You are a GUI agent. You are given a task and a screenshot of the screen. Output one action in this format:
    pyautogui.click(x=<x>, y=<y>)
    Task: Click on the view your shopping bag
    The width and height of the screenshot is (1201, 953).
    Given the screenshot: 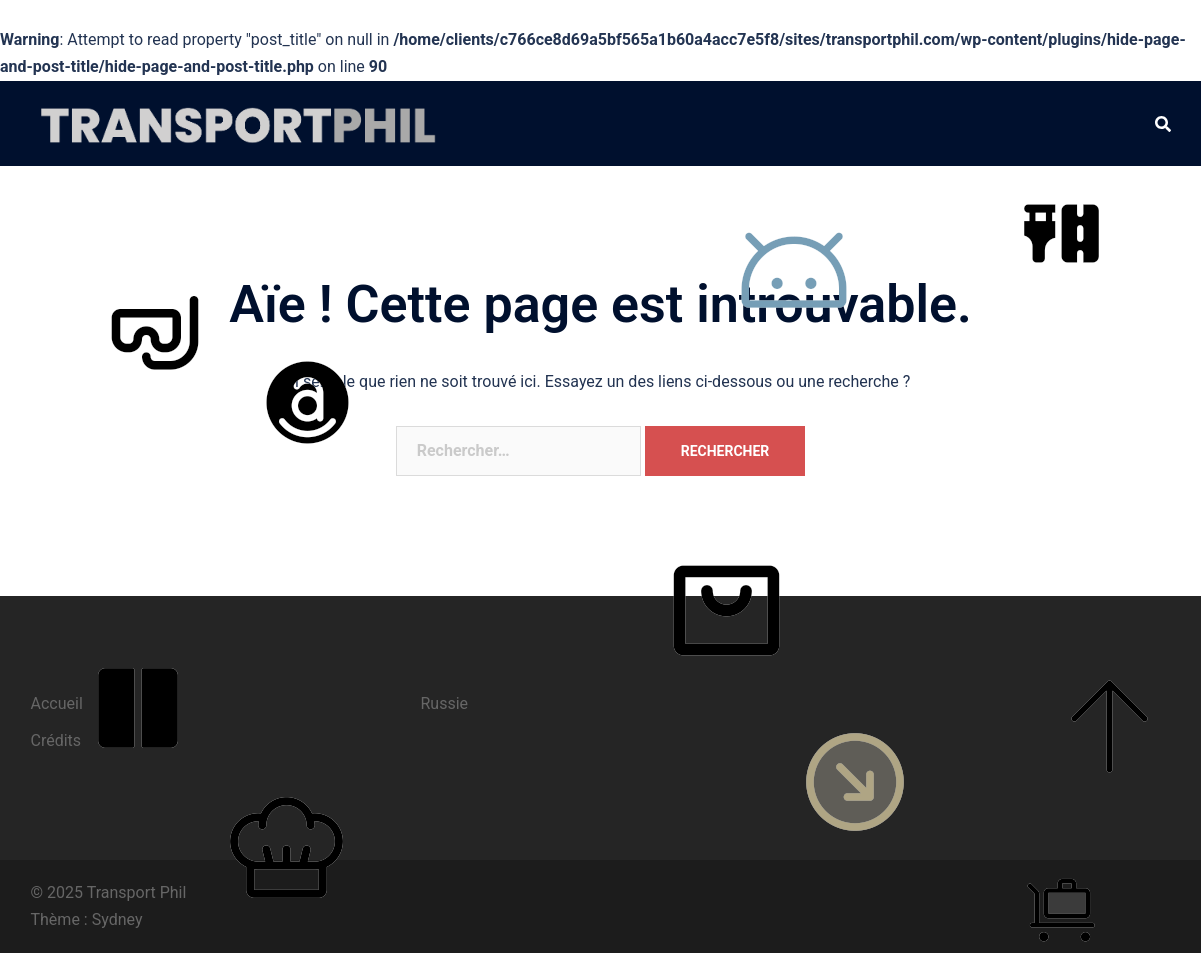 What is the action you would take?
    pyautogui.click(x=726, y=610)
    